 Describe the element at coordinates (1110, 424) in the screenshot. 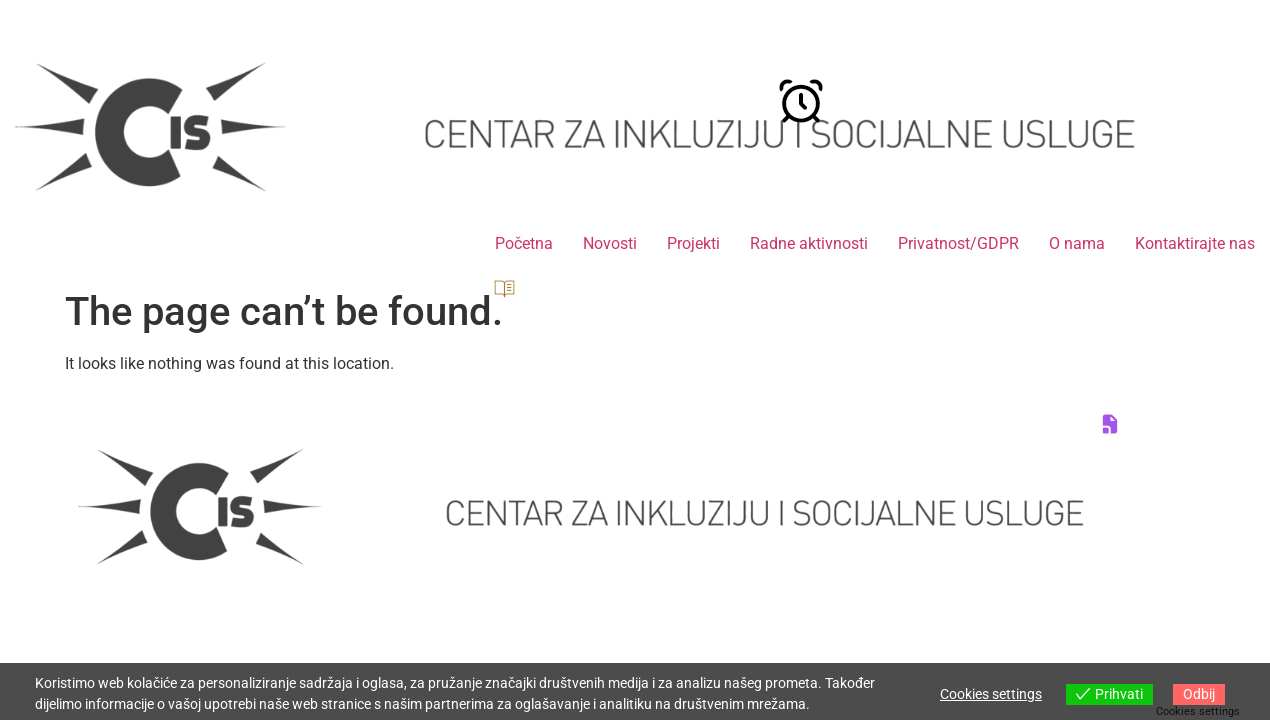

I see `indicates a partial or incomplete file` at that location.